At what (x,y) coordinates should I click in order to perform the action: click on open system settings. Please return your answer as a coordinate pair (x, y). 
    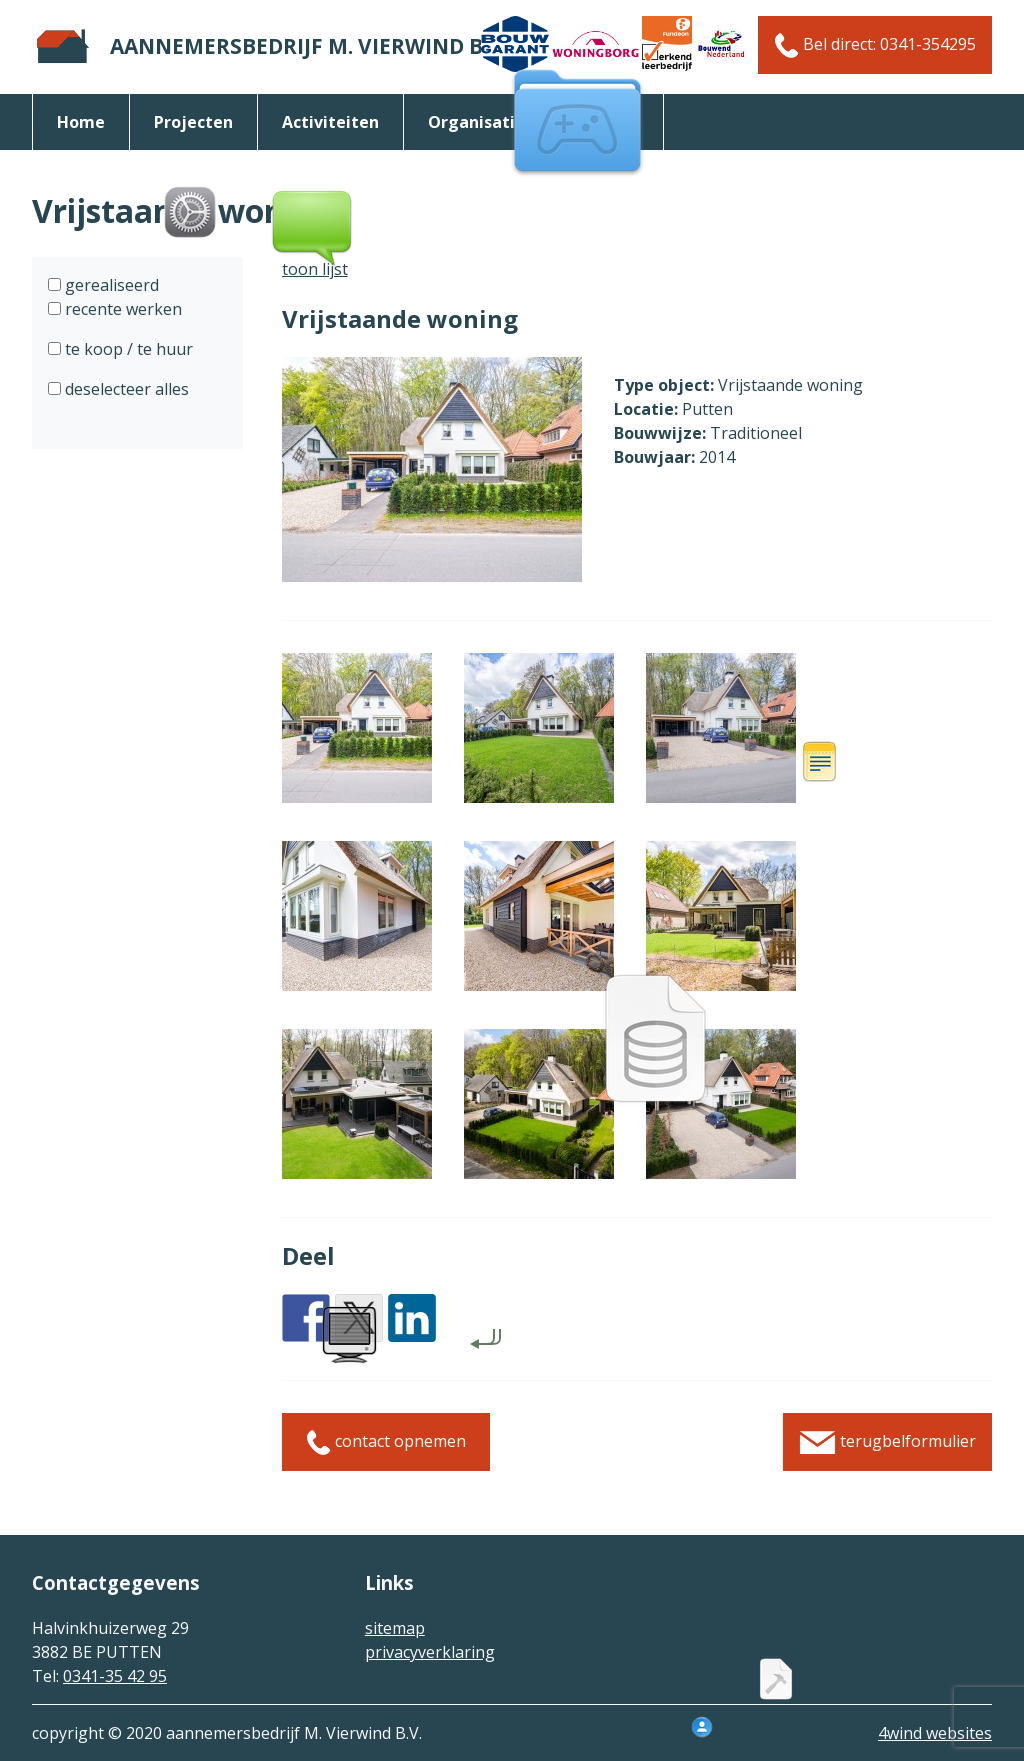
    Looking at the image, I should click on (190, 212).